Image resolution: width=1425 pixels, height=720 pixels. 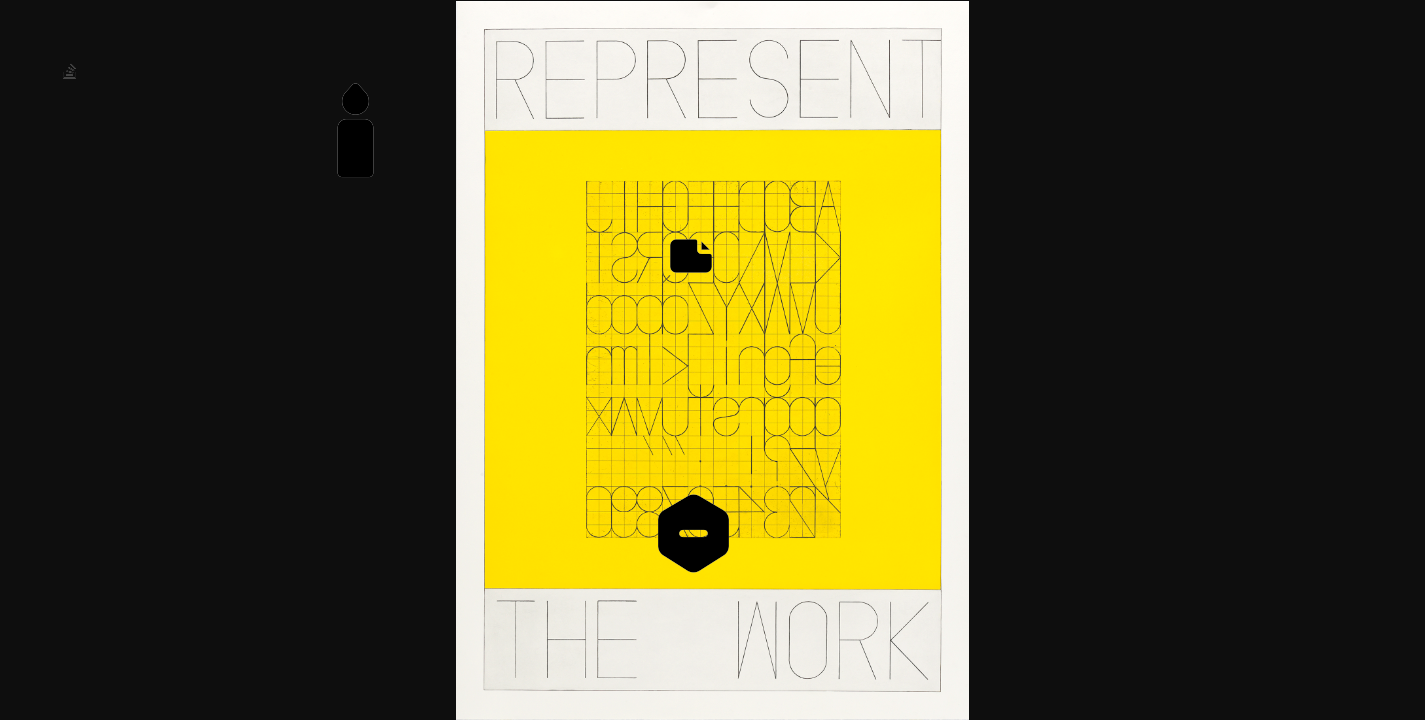 I want to click on remove item from collection, so click(x=693, y=533).